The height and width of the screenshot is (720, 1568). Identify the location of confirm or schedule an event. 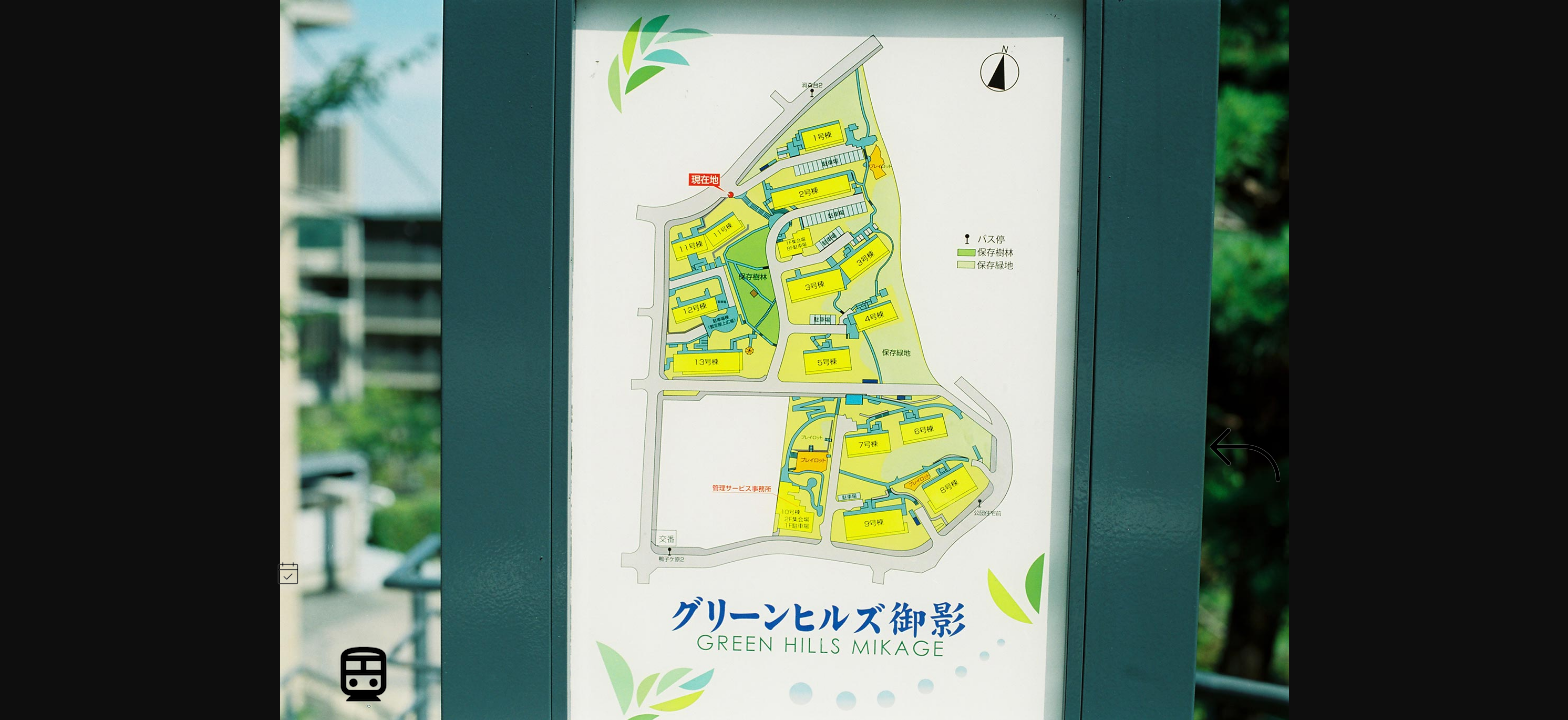
(288, 574).